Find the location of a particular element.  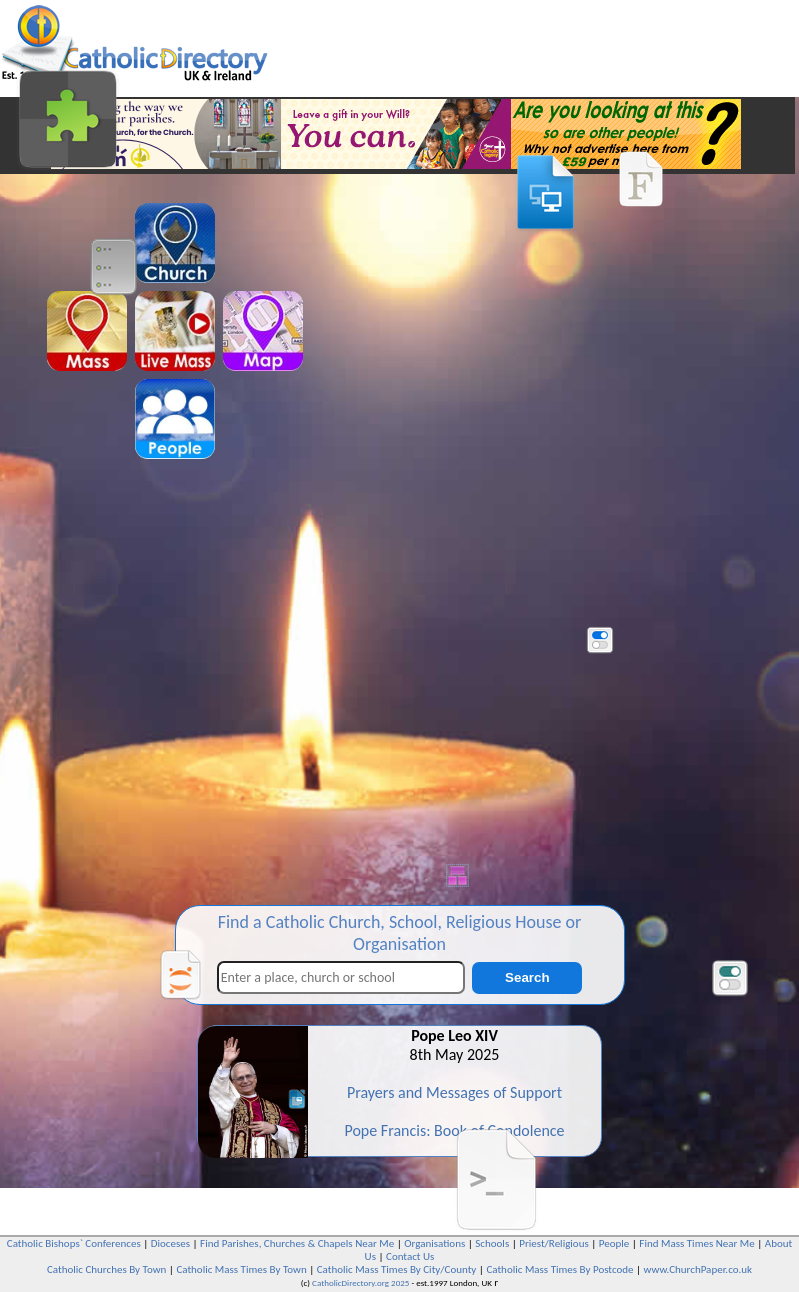

jupyter notebook file is located at coordinates (180, 974).